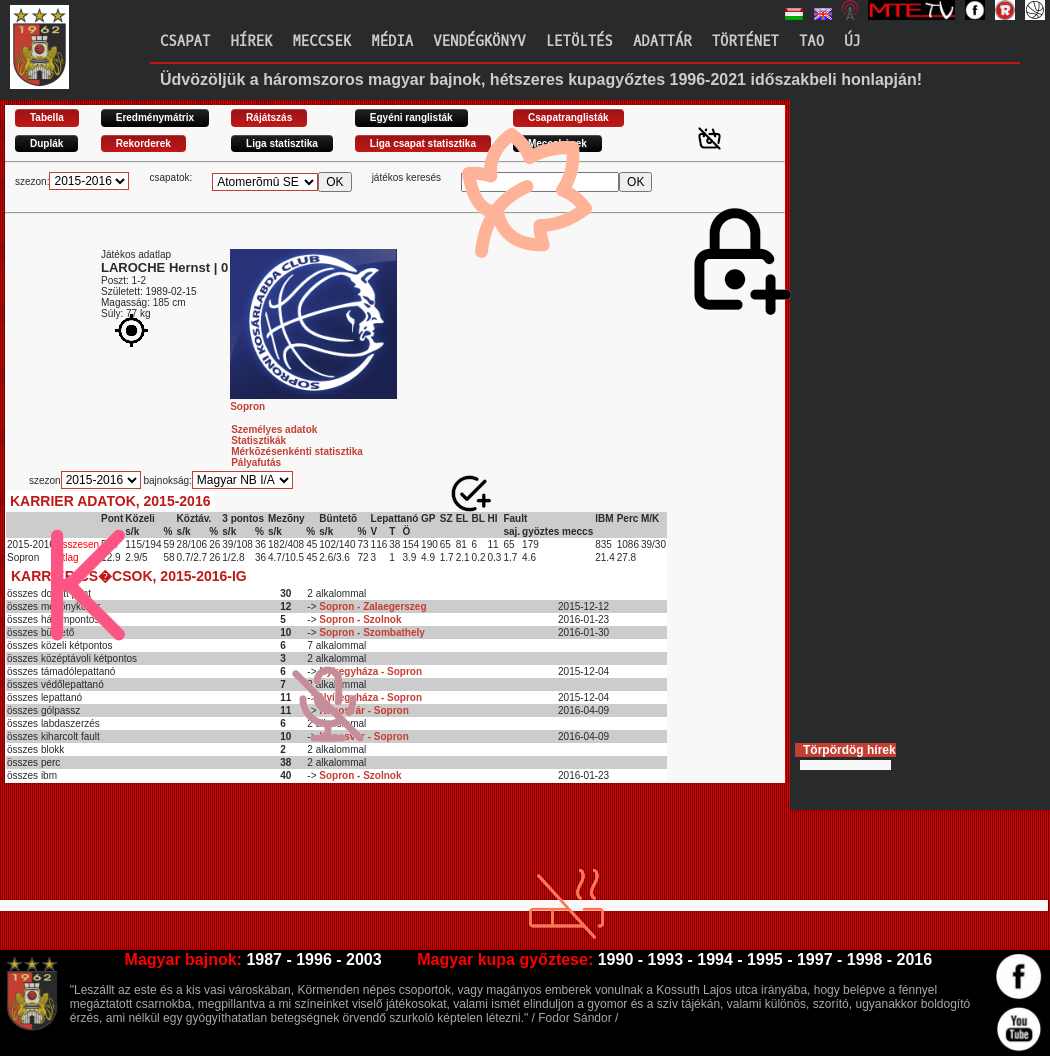 This screenshot has width=1050, height=1056. I want to click on indicates a no smoking zone, so click(566, 906).